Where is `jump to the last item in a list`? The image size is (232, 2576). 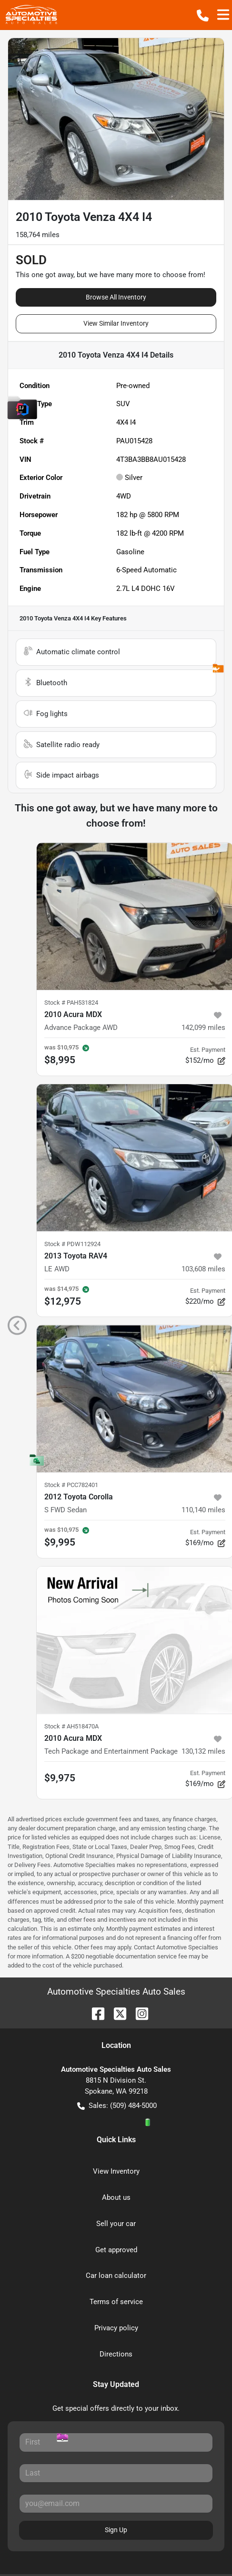 jump to the last item in a list is located at coordinates (140, 1590).